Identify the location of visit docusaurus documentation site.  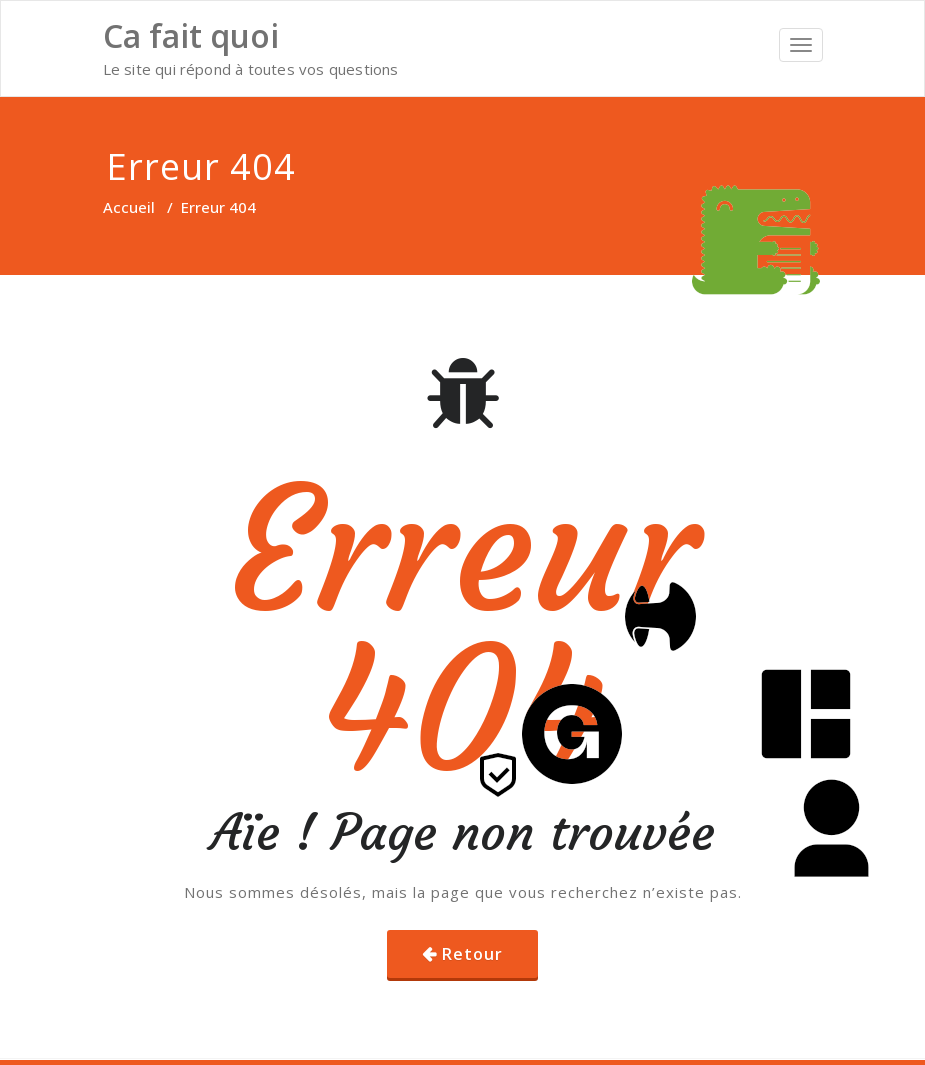
(756, 240).